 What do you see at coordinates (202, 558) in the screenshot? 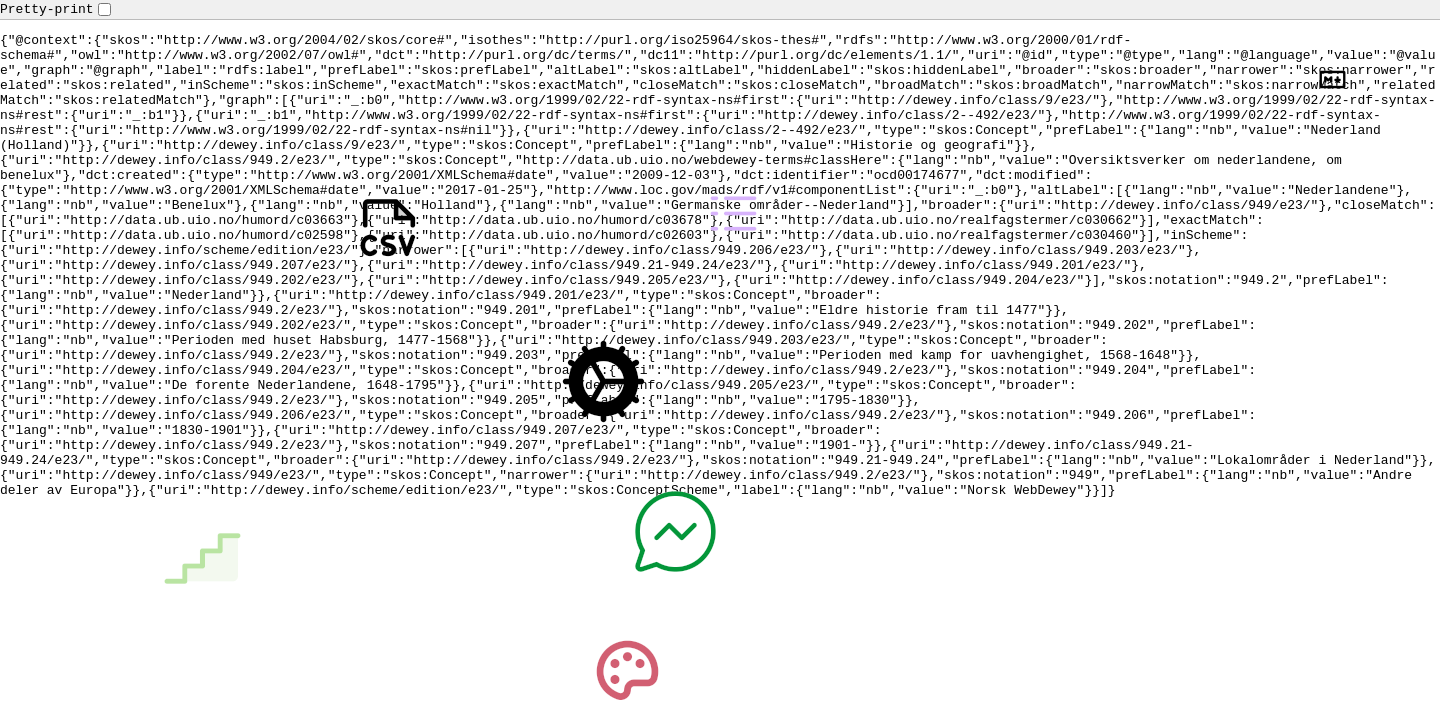
I see `view step count or fitness progress` at bounding box center [202, 558].